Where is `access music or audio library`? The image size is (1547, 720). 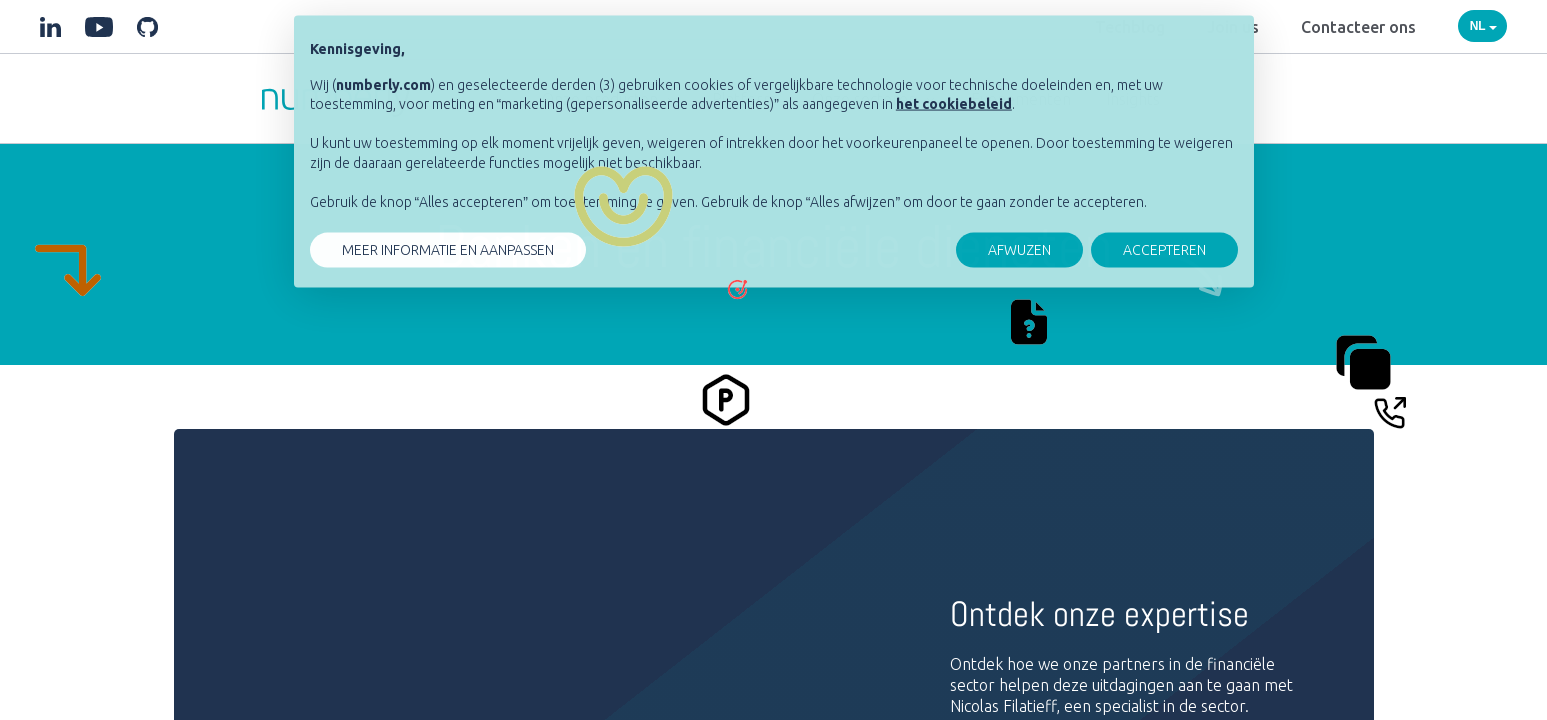 access music or audio library is located at coordinates (737, 289).